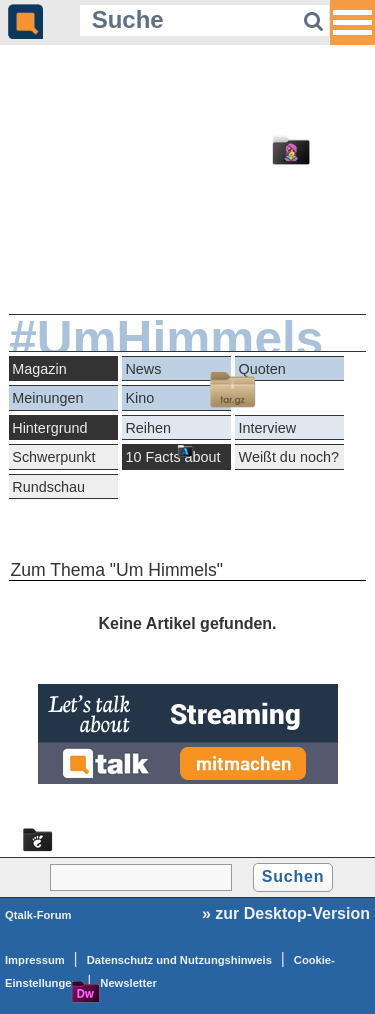  What do you see at coordinates (232, 390) in the screenshot?
I see `folder containing tar.gz compressed archive files` at bounding box center [232, 390].